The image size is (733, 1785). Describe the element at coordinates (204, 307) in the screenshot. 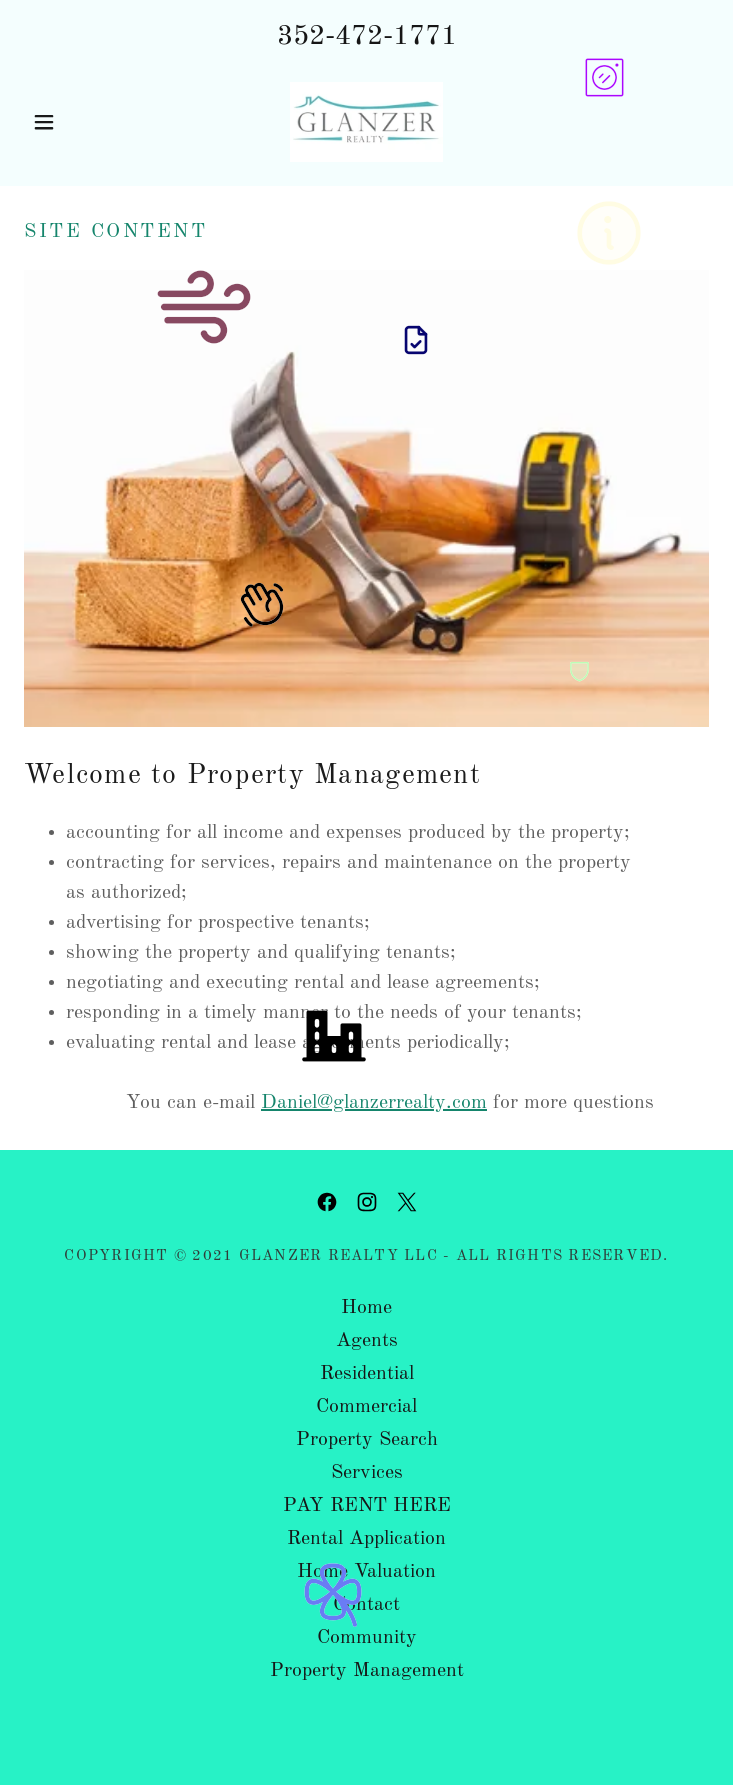

I see `indicates current wind conditions` at that location.